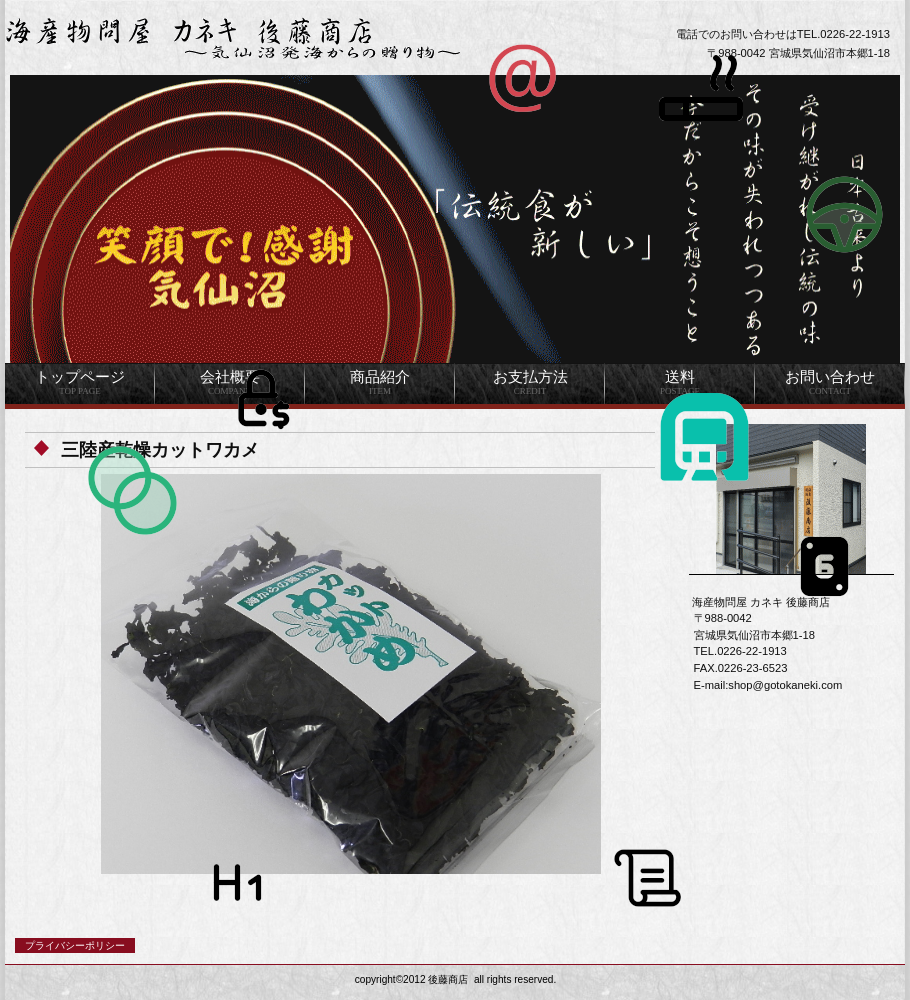  Describe the element at coordinates (701, 97) in the screenshot. I see `indicates a designated smoking area` at that location.